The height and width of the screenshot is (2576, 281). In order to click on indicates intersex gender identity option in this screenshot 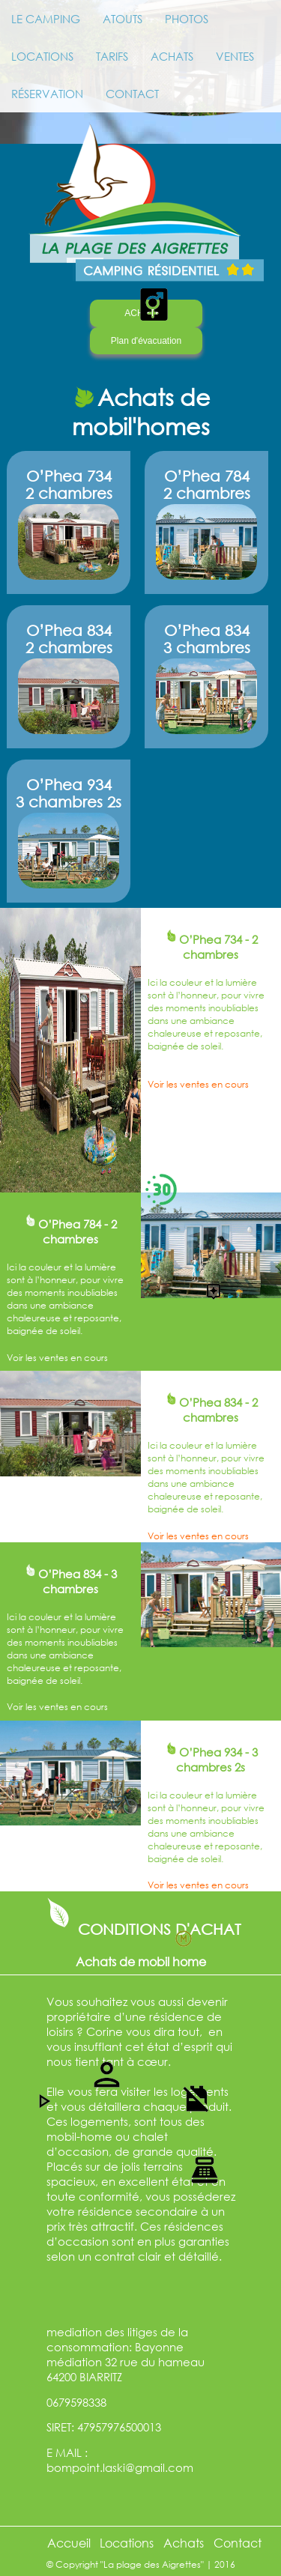, I will do `click(154, 304)`.